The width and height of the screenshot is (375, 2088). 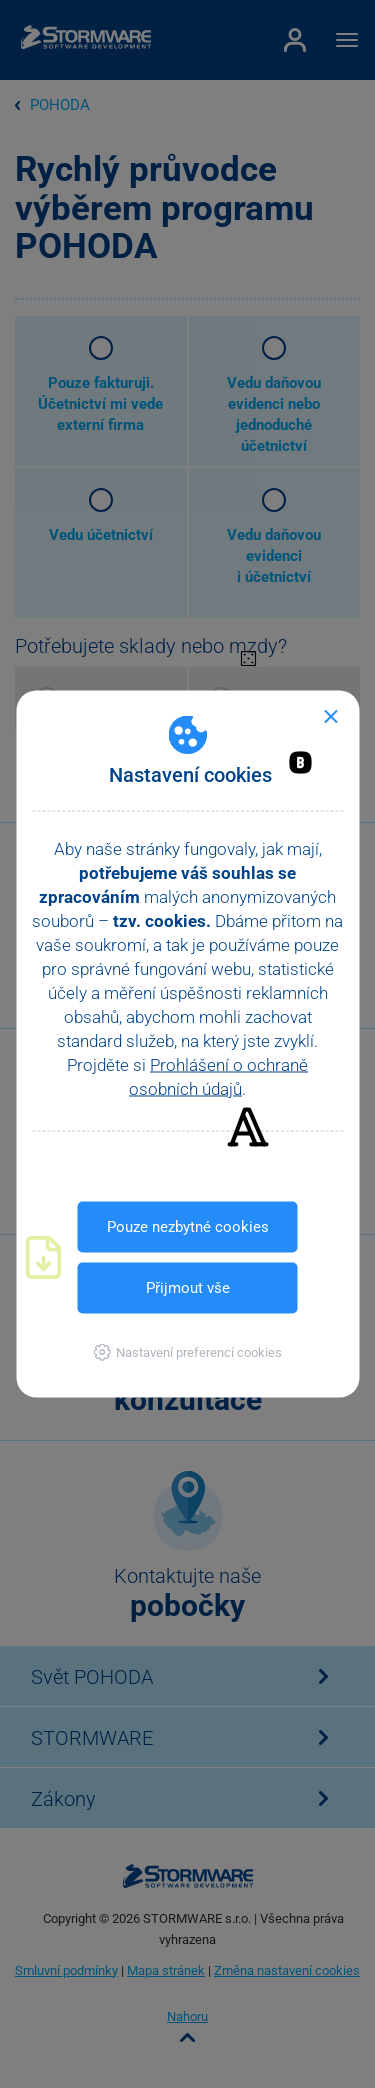 What do you see at coordinates (247, 1127) in the screenshot?
I see `access typography and font settings` at bounding box center [247, 1127].